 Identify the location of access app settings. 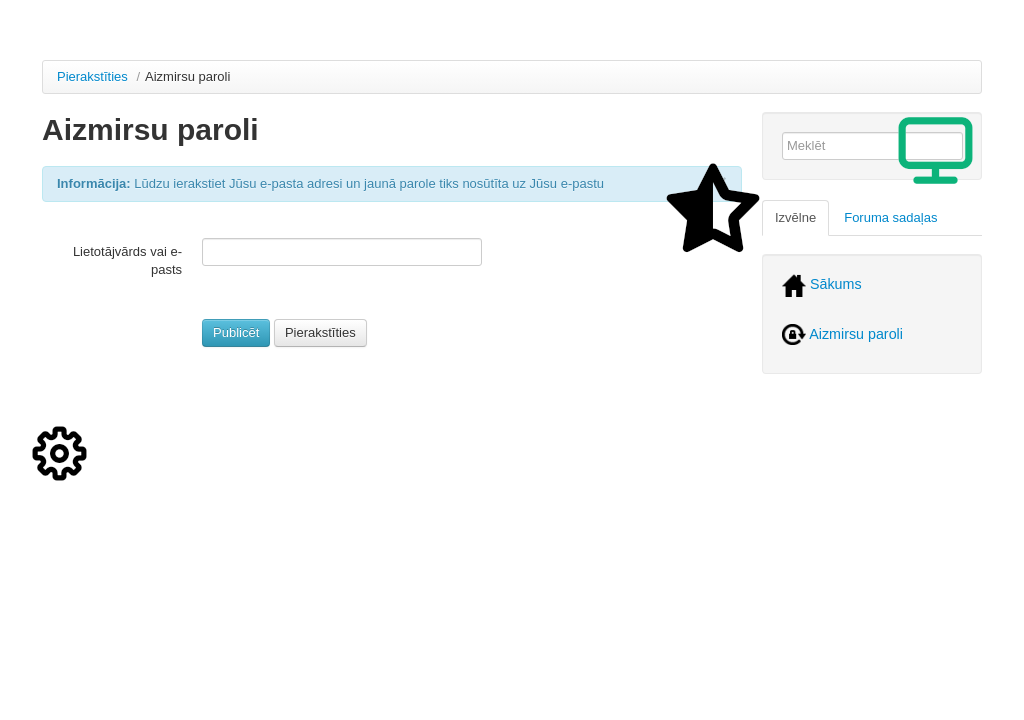
(59, 453).